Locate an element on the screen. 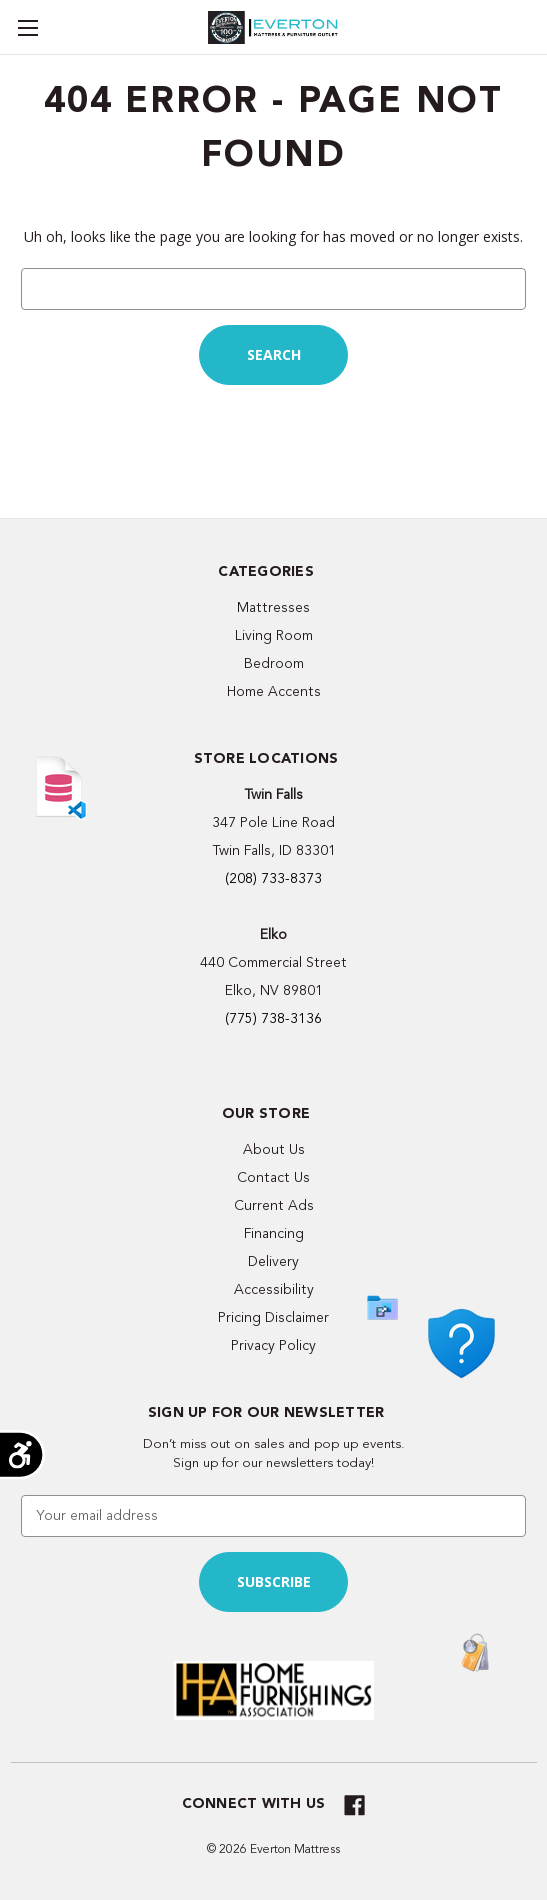  manage single sign-on credentials and authentication is located at coordinates (475, 1652).